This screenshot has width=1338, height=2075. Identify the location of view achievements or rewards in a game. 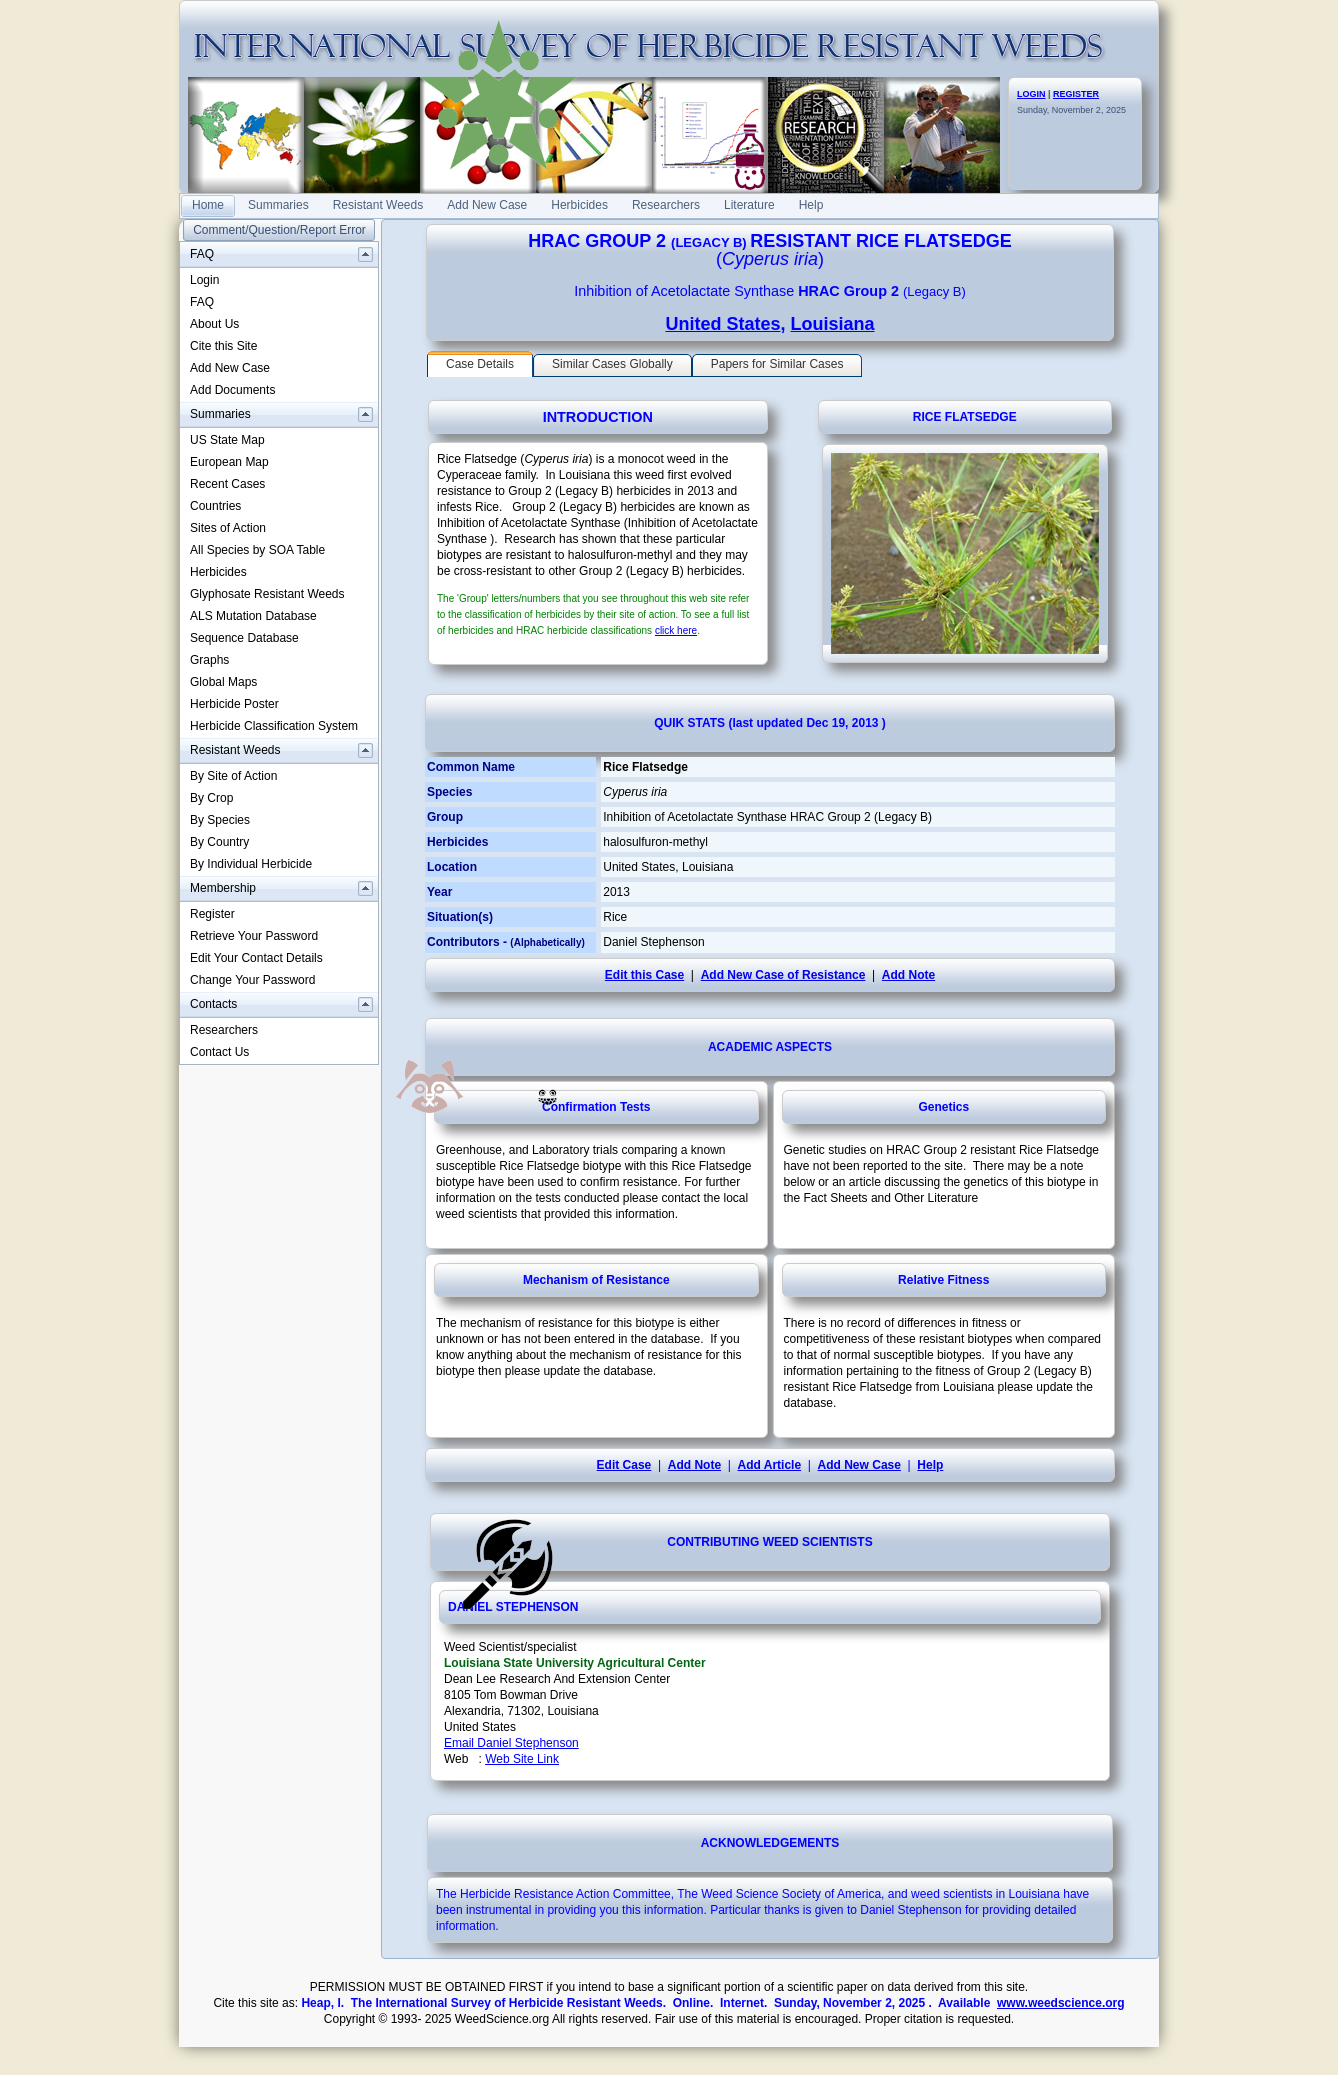
(498, 97).